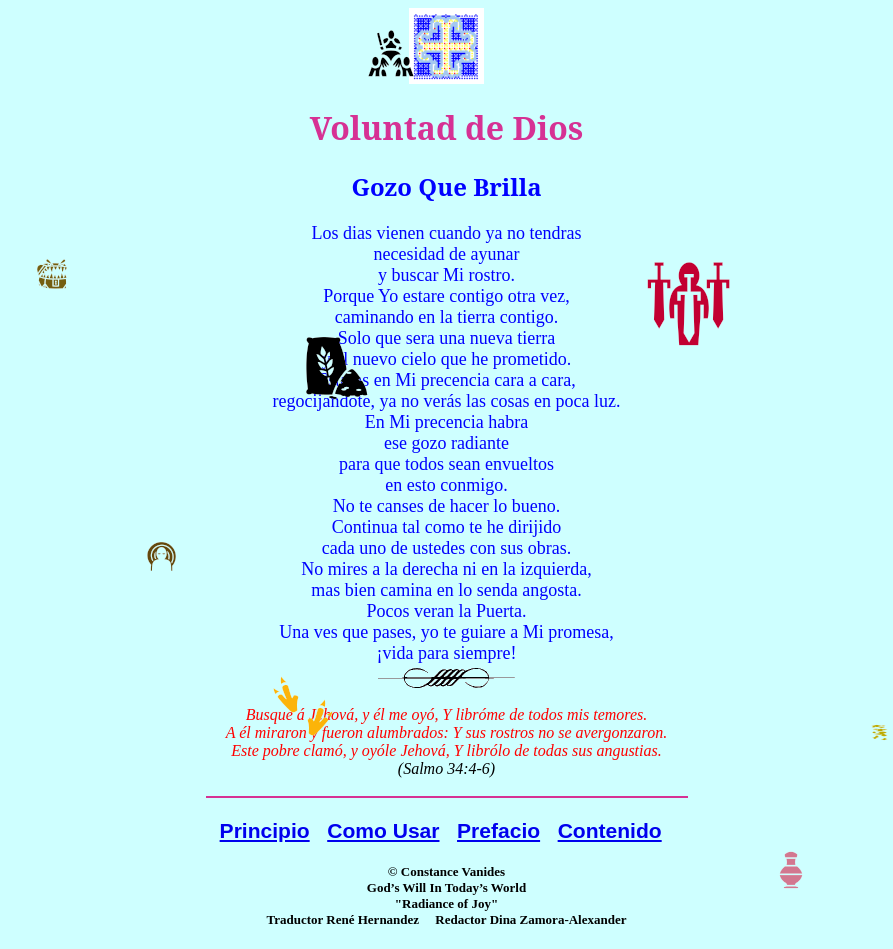  What do you see at coordinates (52, 274) in the screenshot?
I see `a trapped or dangerous treasure chest in a game` at bounding box center [52, 274].